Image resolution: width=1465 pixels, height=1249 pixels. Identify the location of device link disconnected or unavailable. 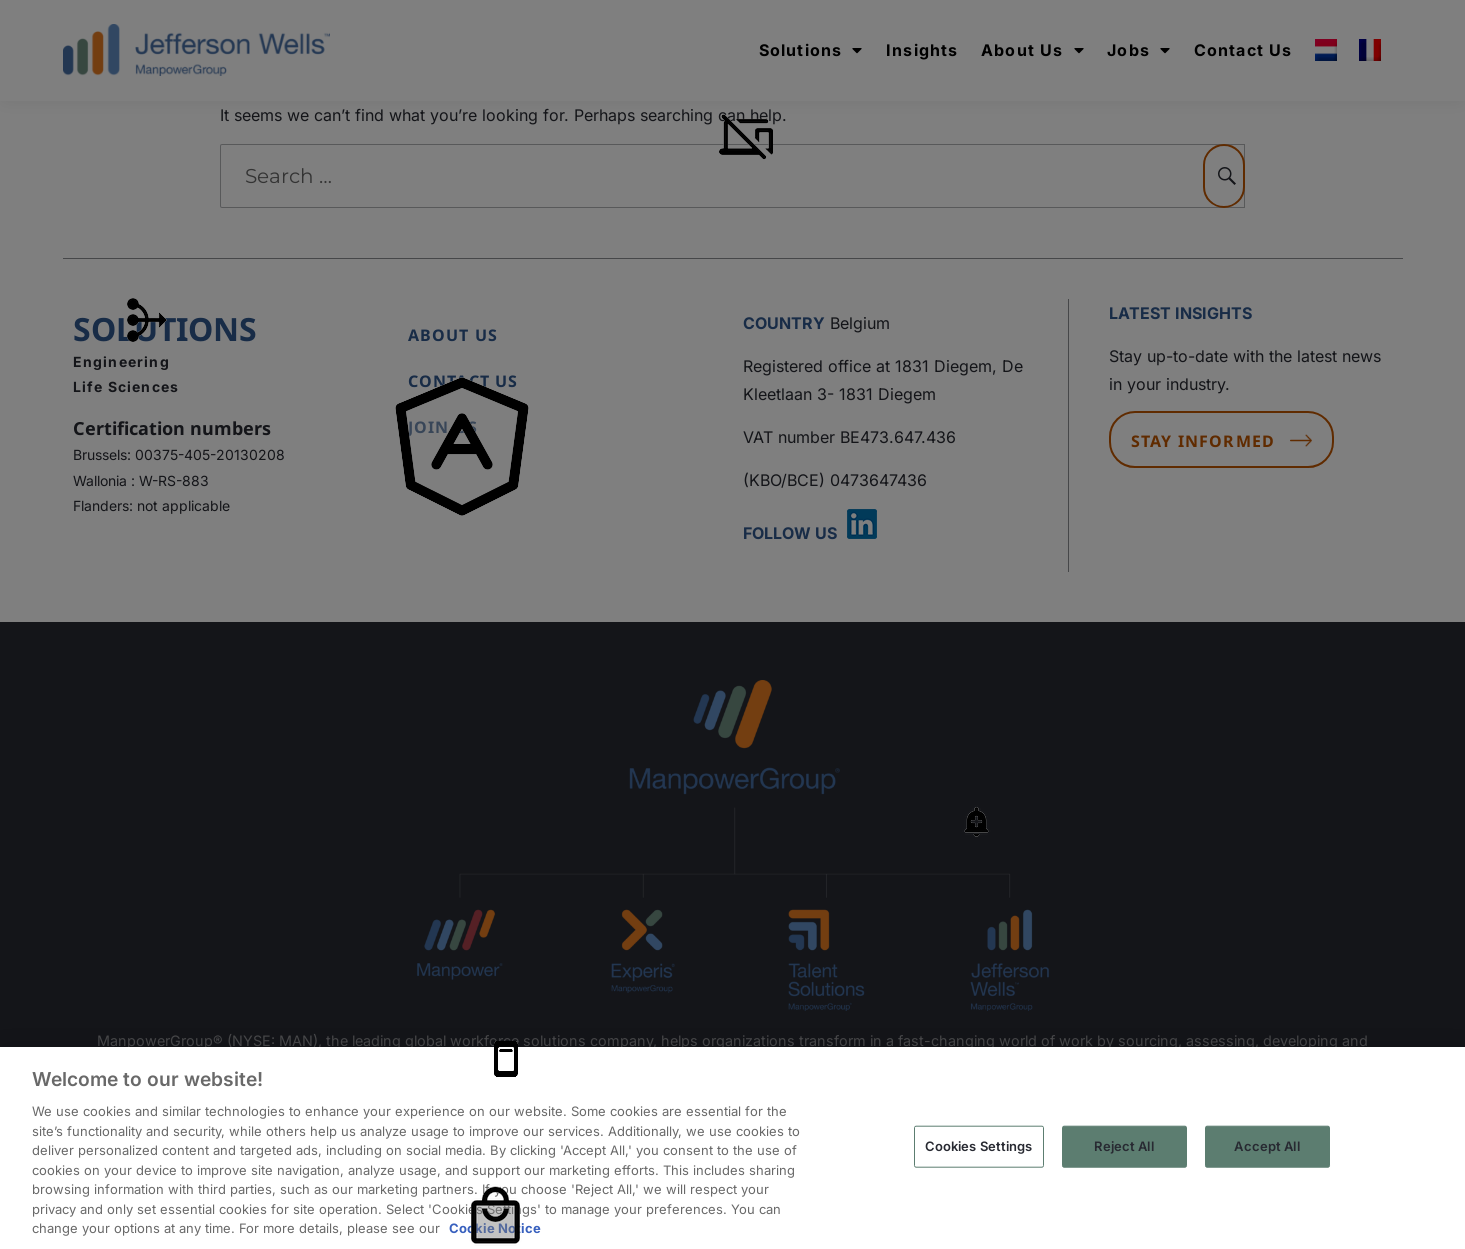
(746, 137).